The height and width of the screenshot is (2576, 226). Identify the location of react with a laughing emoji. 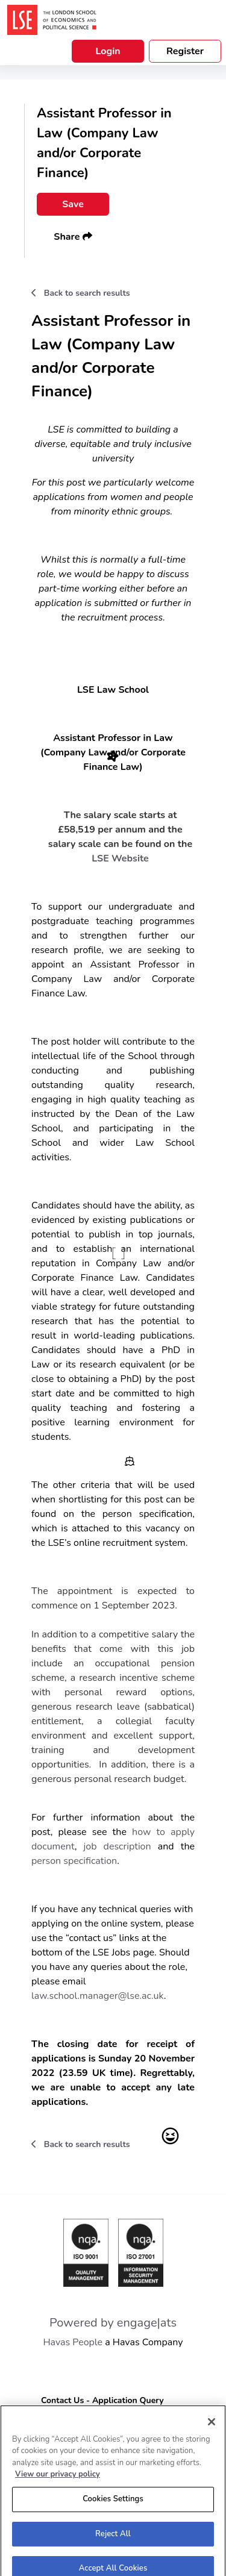
(170, 2136).